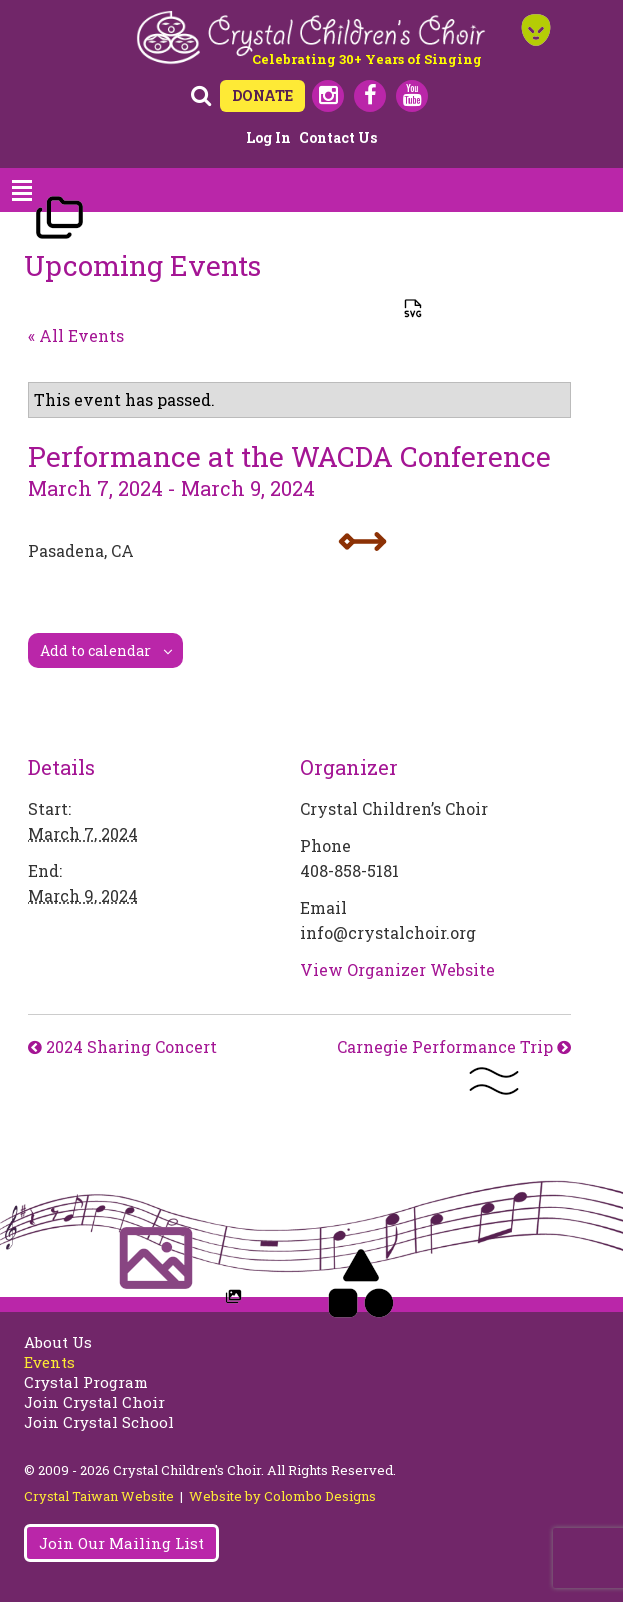 The height and width of the screenshot is (1602, 623). I want to click on view all folders, so click(59, 217).